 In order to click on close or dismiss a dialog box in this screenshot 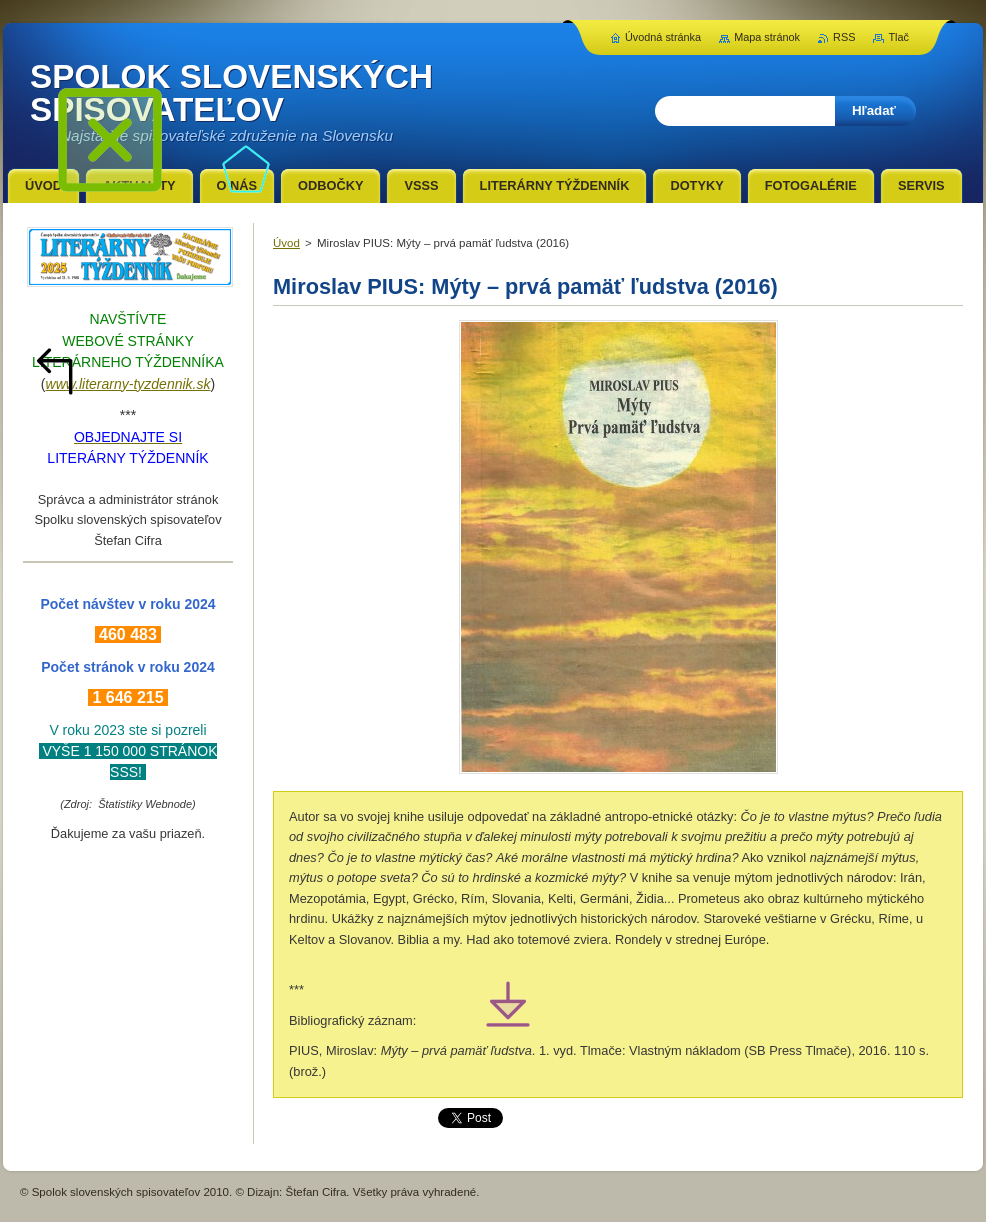, I will do `click(110, 140)`.